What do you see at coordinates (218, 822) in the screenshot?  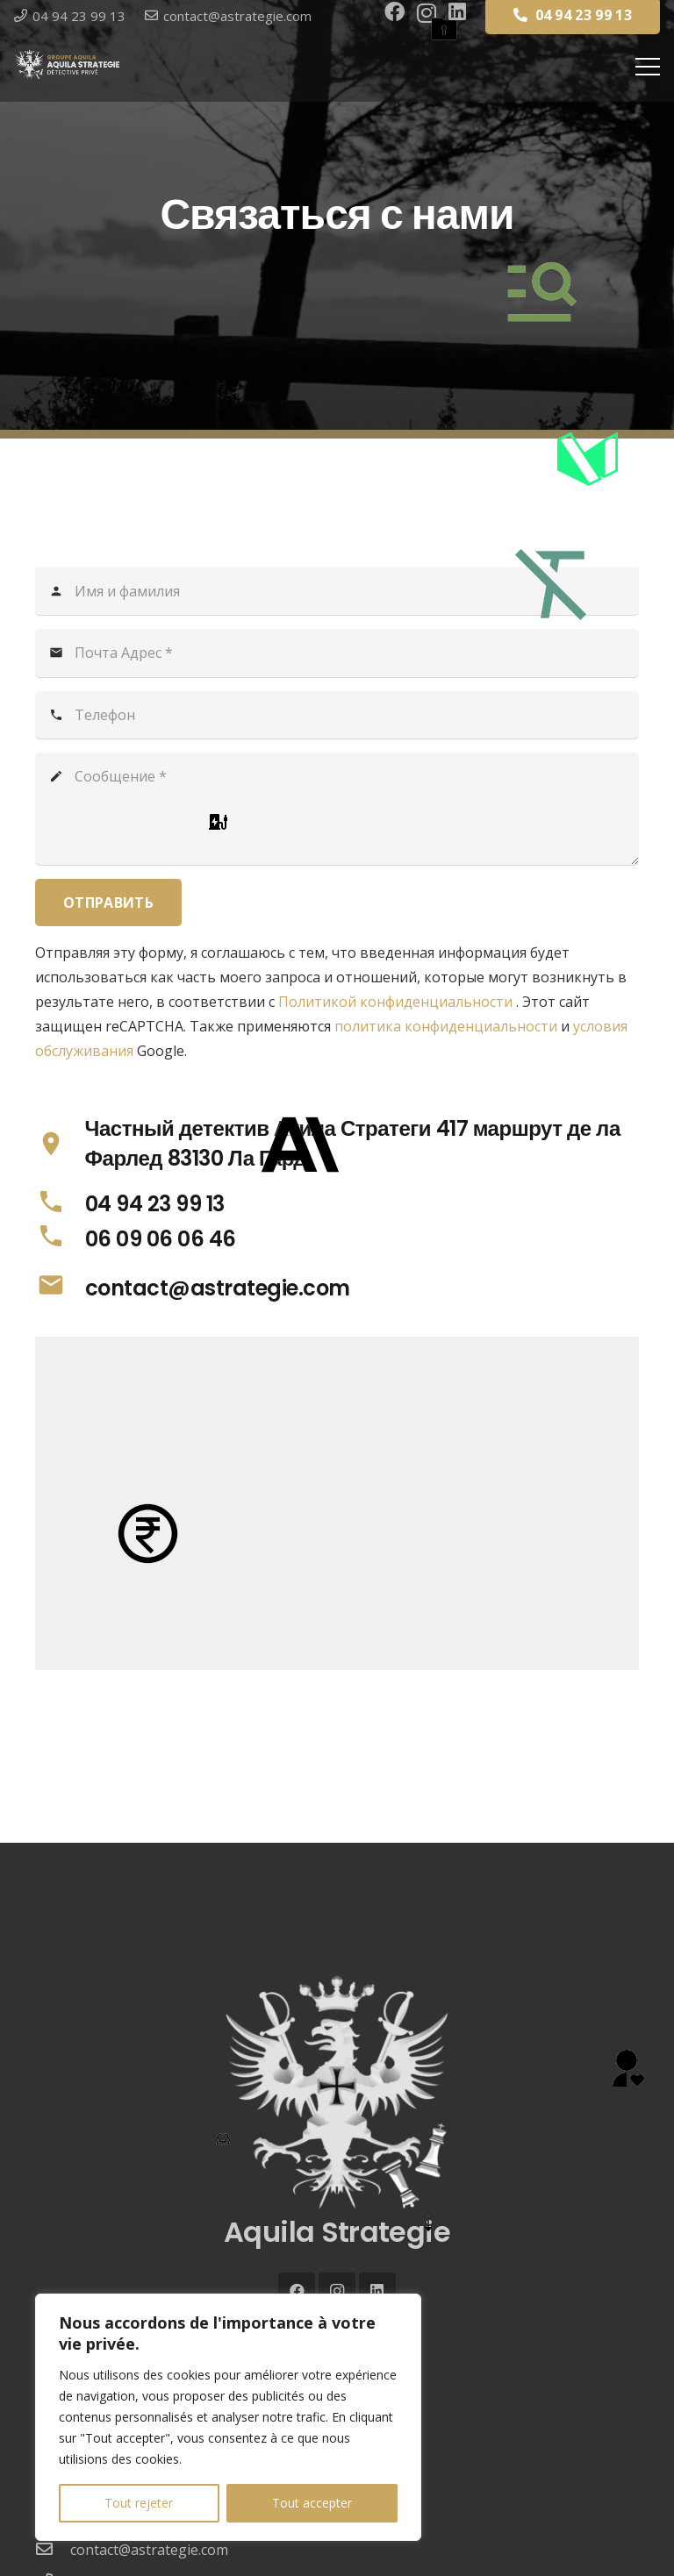 I see `find nearby electric vehicle charging stations` at bounding box center [218, 822].